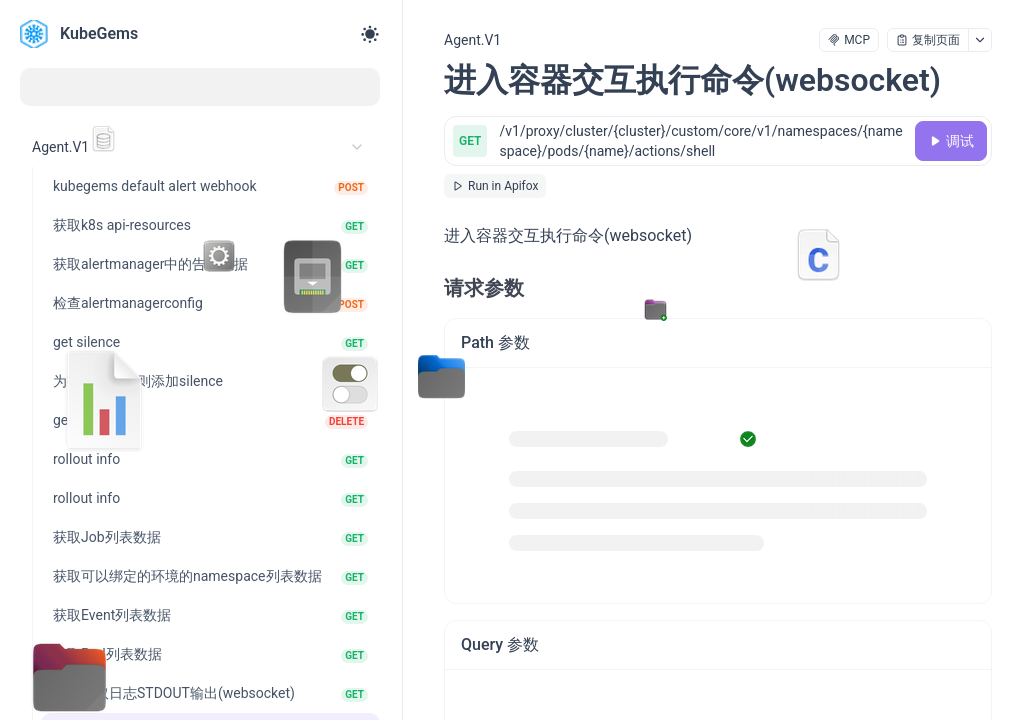 The image size is (1024, 720). What do you see at coordinates (104, 399) in the screenshot?
I see `open an opendocument chart file` at bounding box center [104, 399].